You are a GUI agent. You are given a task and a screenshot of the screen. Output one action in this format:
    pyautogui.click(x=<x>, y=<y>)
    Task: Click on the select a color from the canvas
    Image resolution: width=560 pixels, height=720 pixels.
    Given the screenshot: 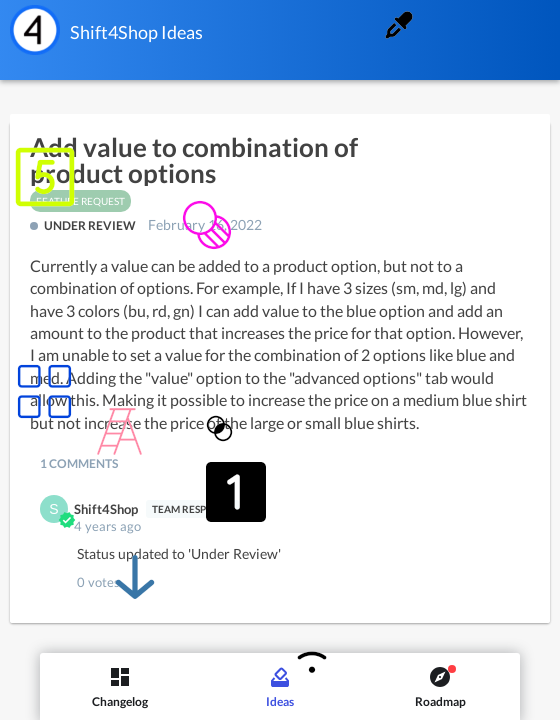 What is the action you would take?
    pyautogui.click(x=399, y=25)
    